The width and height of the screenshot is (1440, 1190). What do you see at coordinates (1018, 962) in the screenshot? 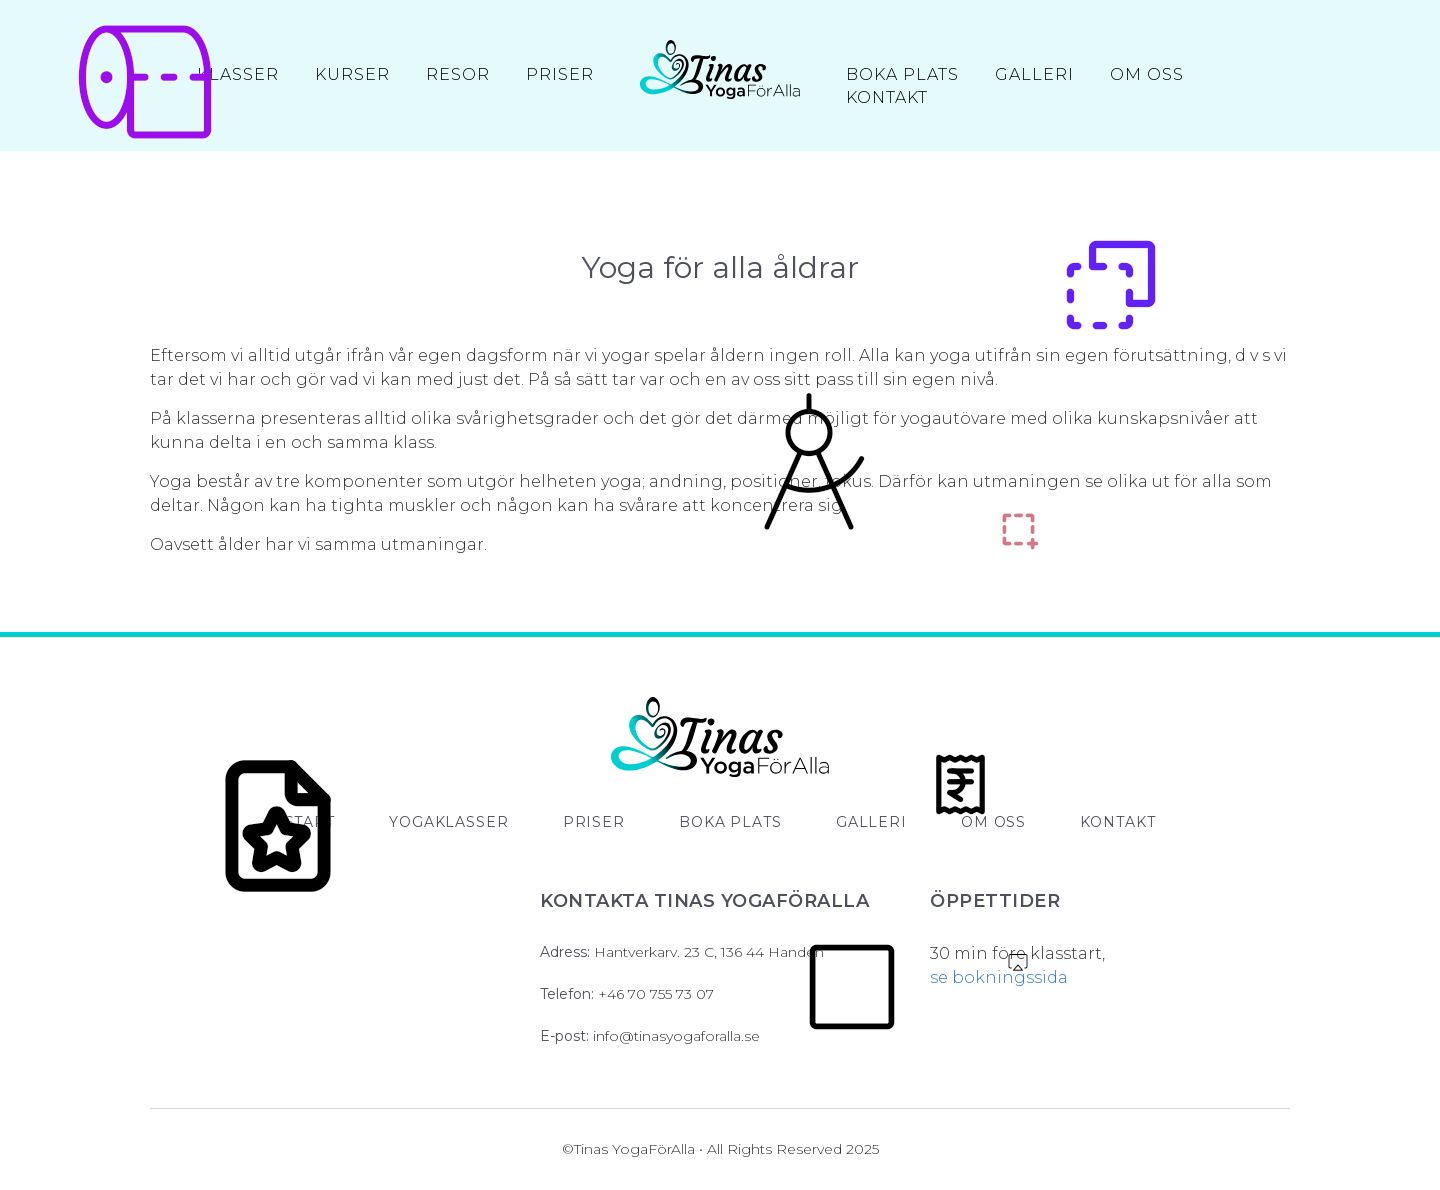
I see `stream content to an external display` at bounding box center [1018, 962].